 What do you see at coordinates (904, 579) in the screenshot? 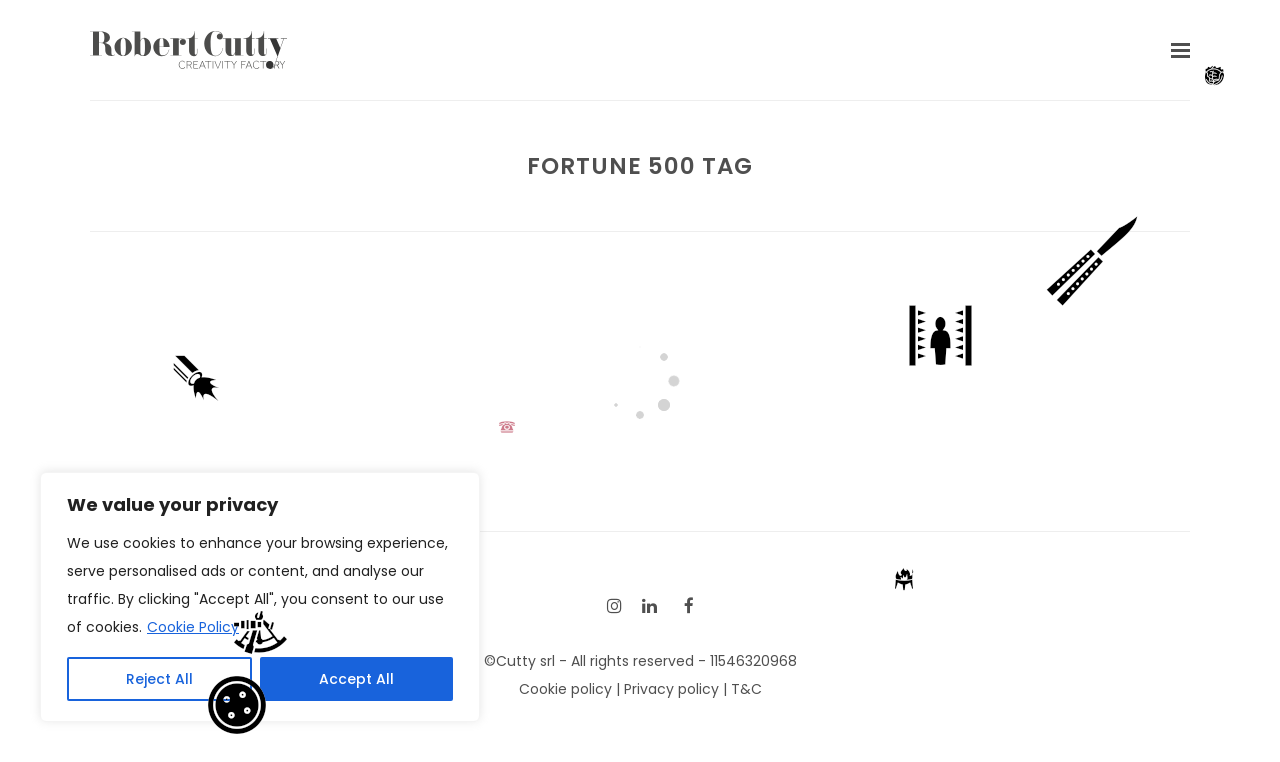
I see `indicates fire pit or outdoor heating element` at bounding box center [904, 579].